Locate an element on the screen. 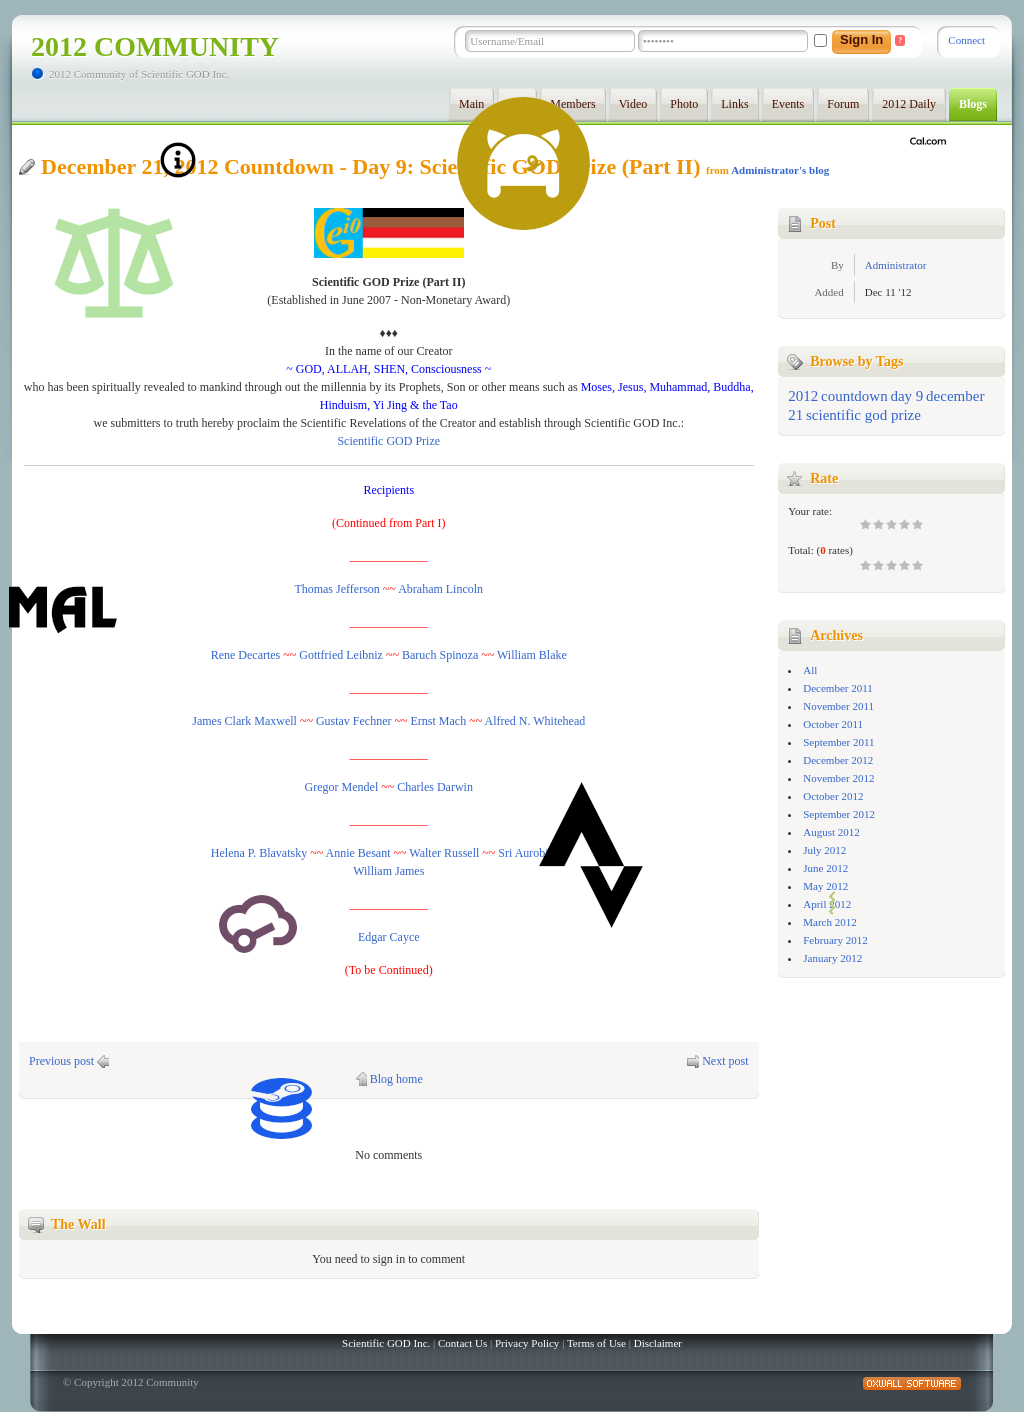 The width and height of the screenshot is (1024, 1412). open cal.com scheduling app is located at coordinates (928, 141).